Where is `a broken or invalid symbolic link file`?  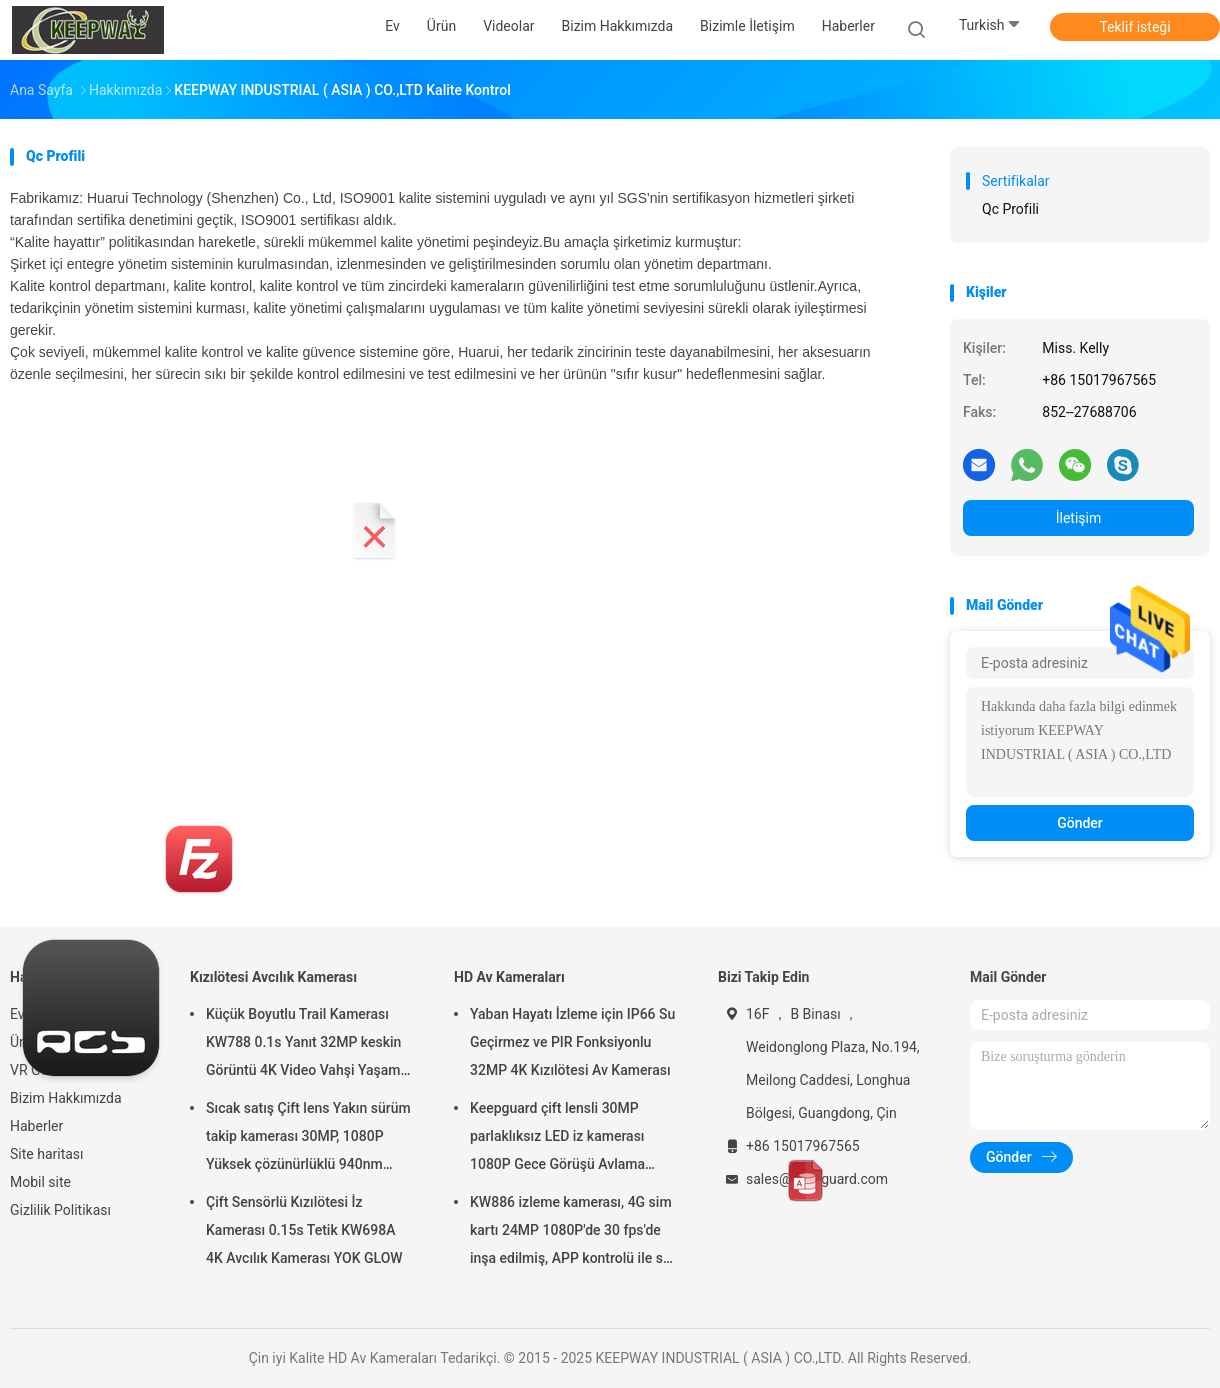 a broken or invalid symbolic link file is located at coordinates (374, 531).